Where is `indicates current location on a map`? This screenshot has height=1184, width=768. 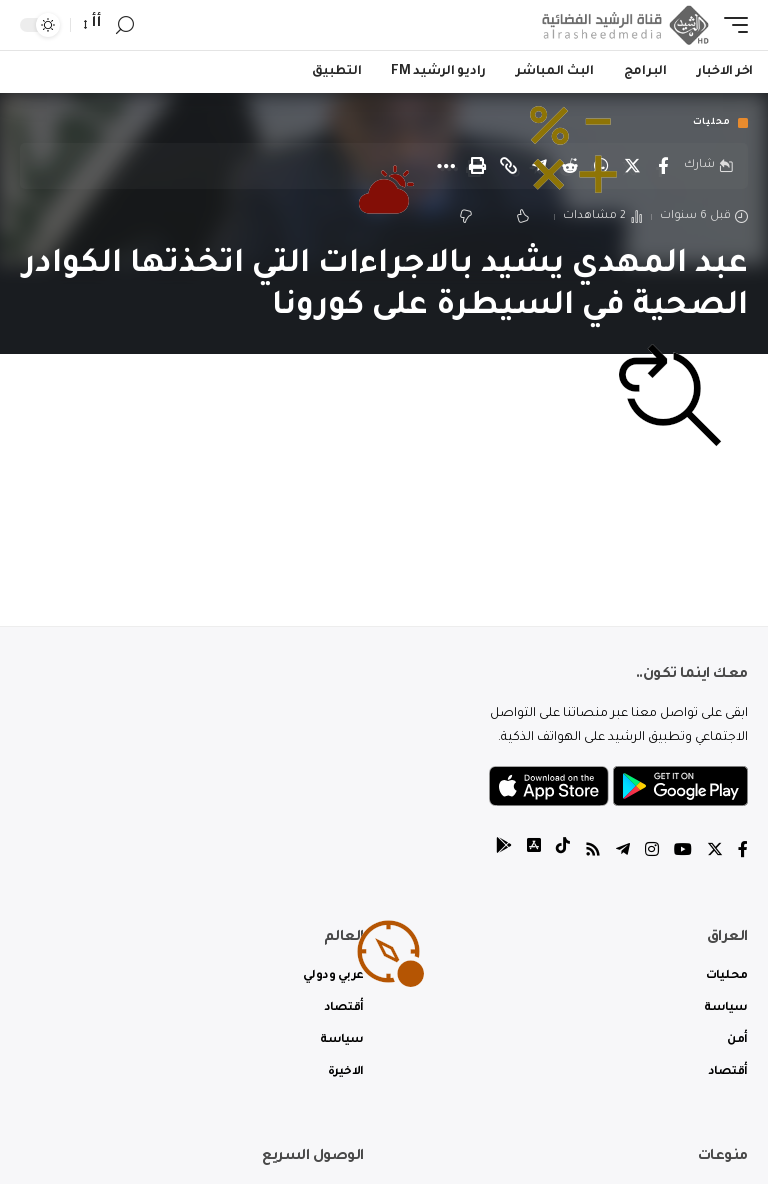
indicates current location on a map is located at coordinates (388, 951).